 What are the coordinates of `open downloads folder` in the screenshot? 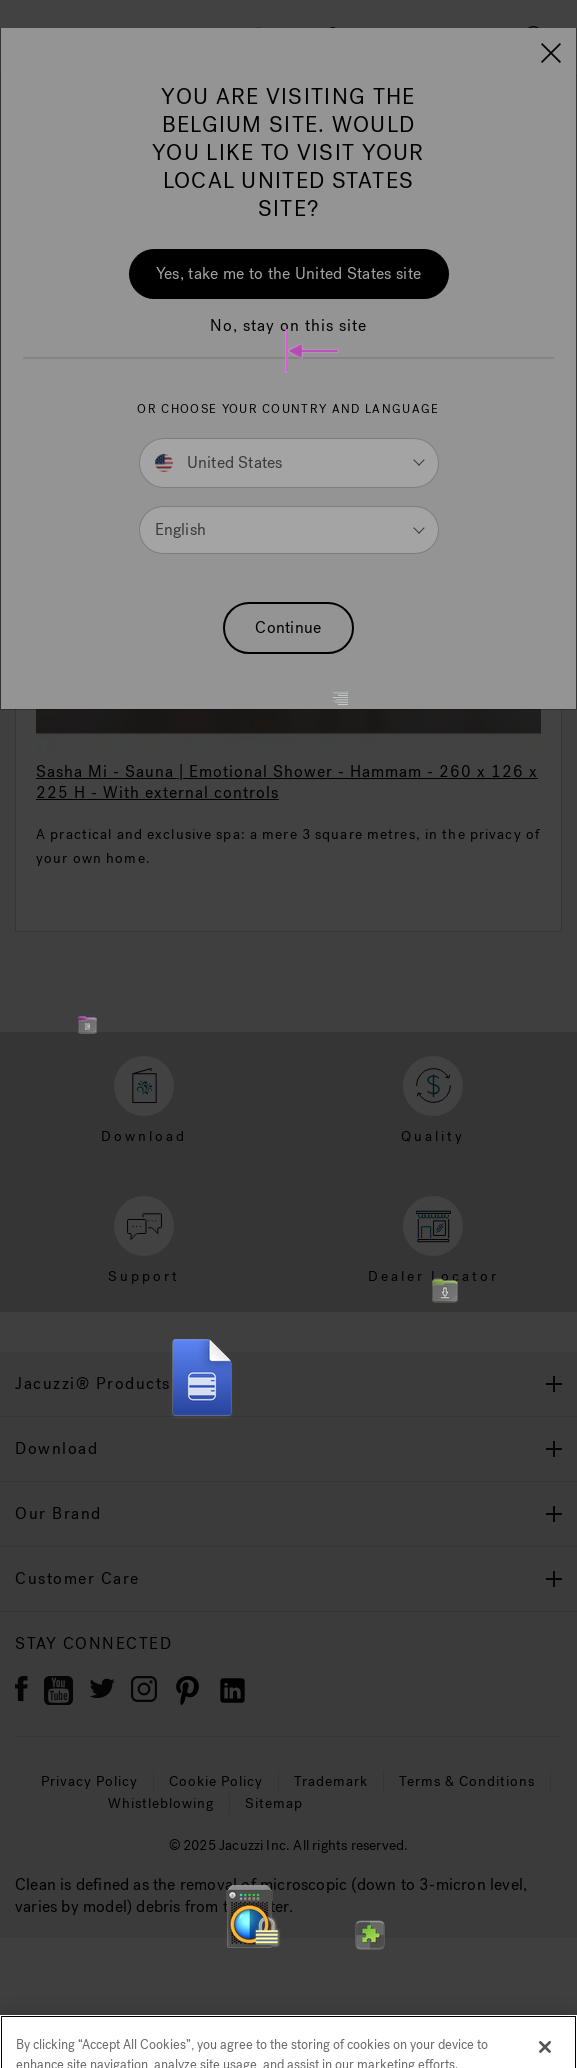 It's located at (445, 1290).